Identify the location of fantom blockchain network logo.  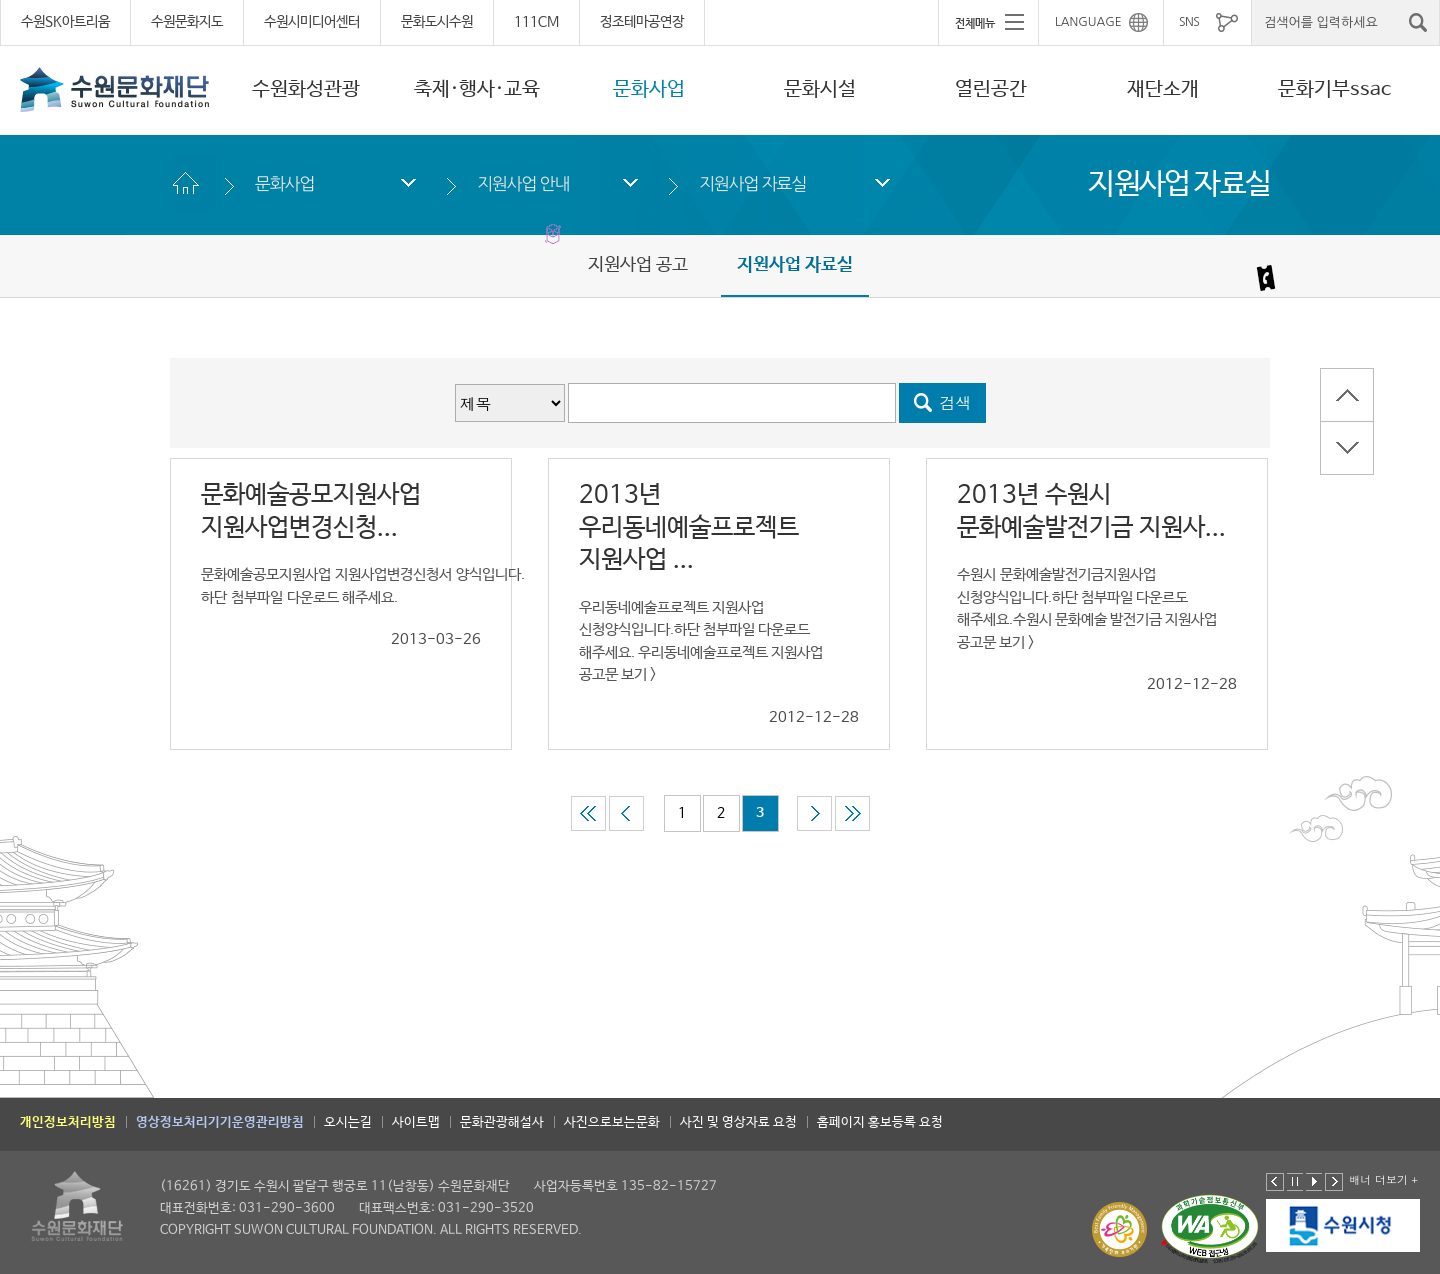
(553, 234).